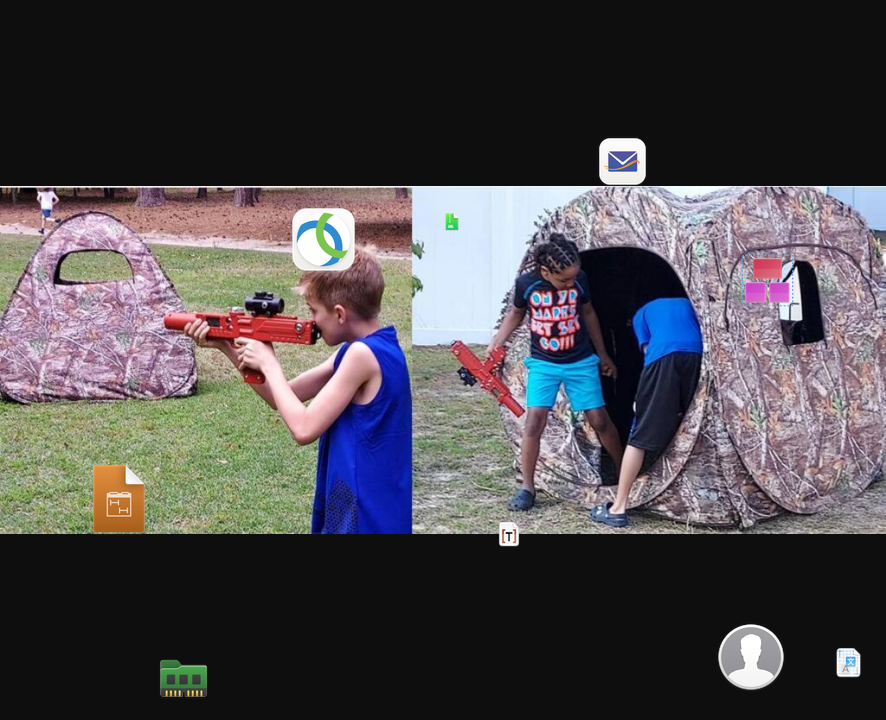 Image resolution: width=886 pixels, height=720 pixels. What do you see at coordinates (767, 280) in the screenshot?
I see `select all items in the current view` at bounding box center [767, 280].